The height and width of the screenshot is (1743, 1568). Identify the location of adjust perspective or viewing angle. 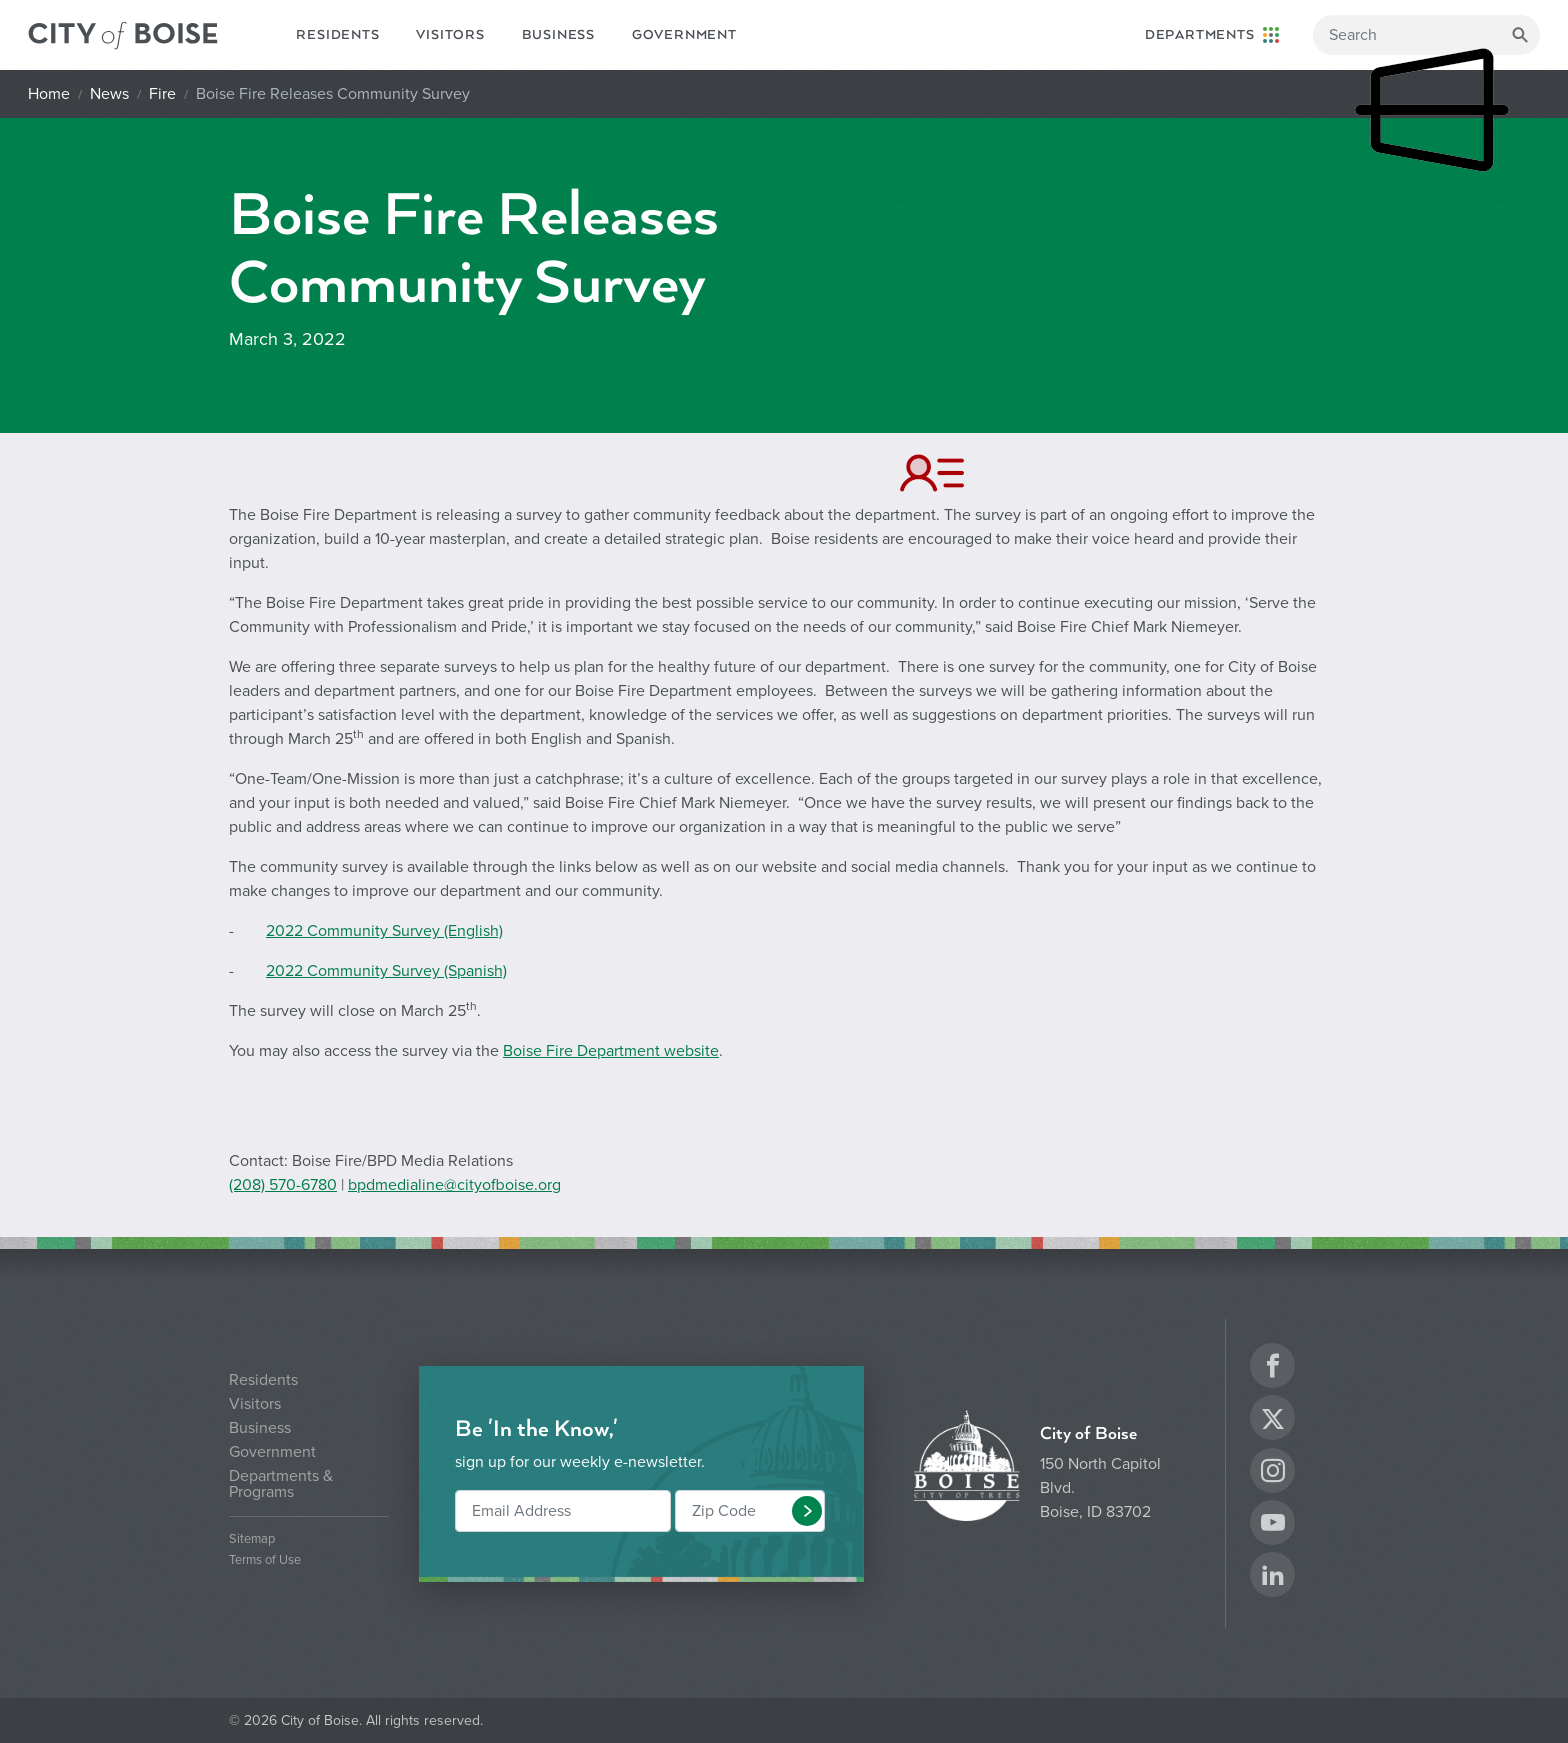
(1432, 110).